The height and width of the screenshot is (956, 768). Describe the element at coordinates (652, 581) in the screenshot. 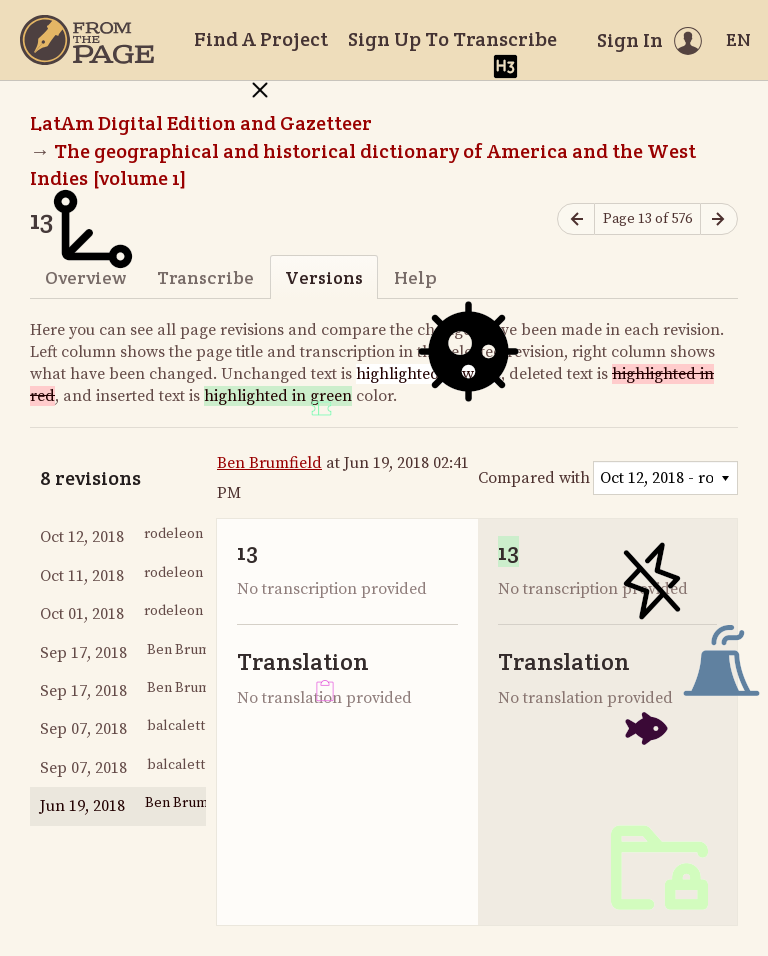

I see `disable flash or lightning mode` at that location.